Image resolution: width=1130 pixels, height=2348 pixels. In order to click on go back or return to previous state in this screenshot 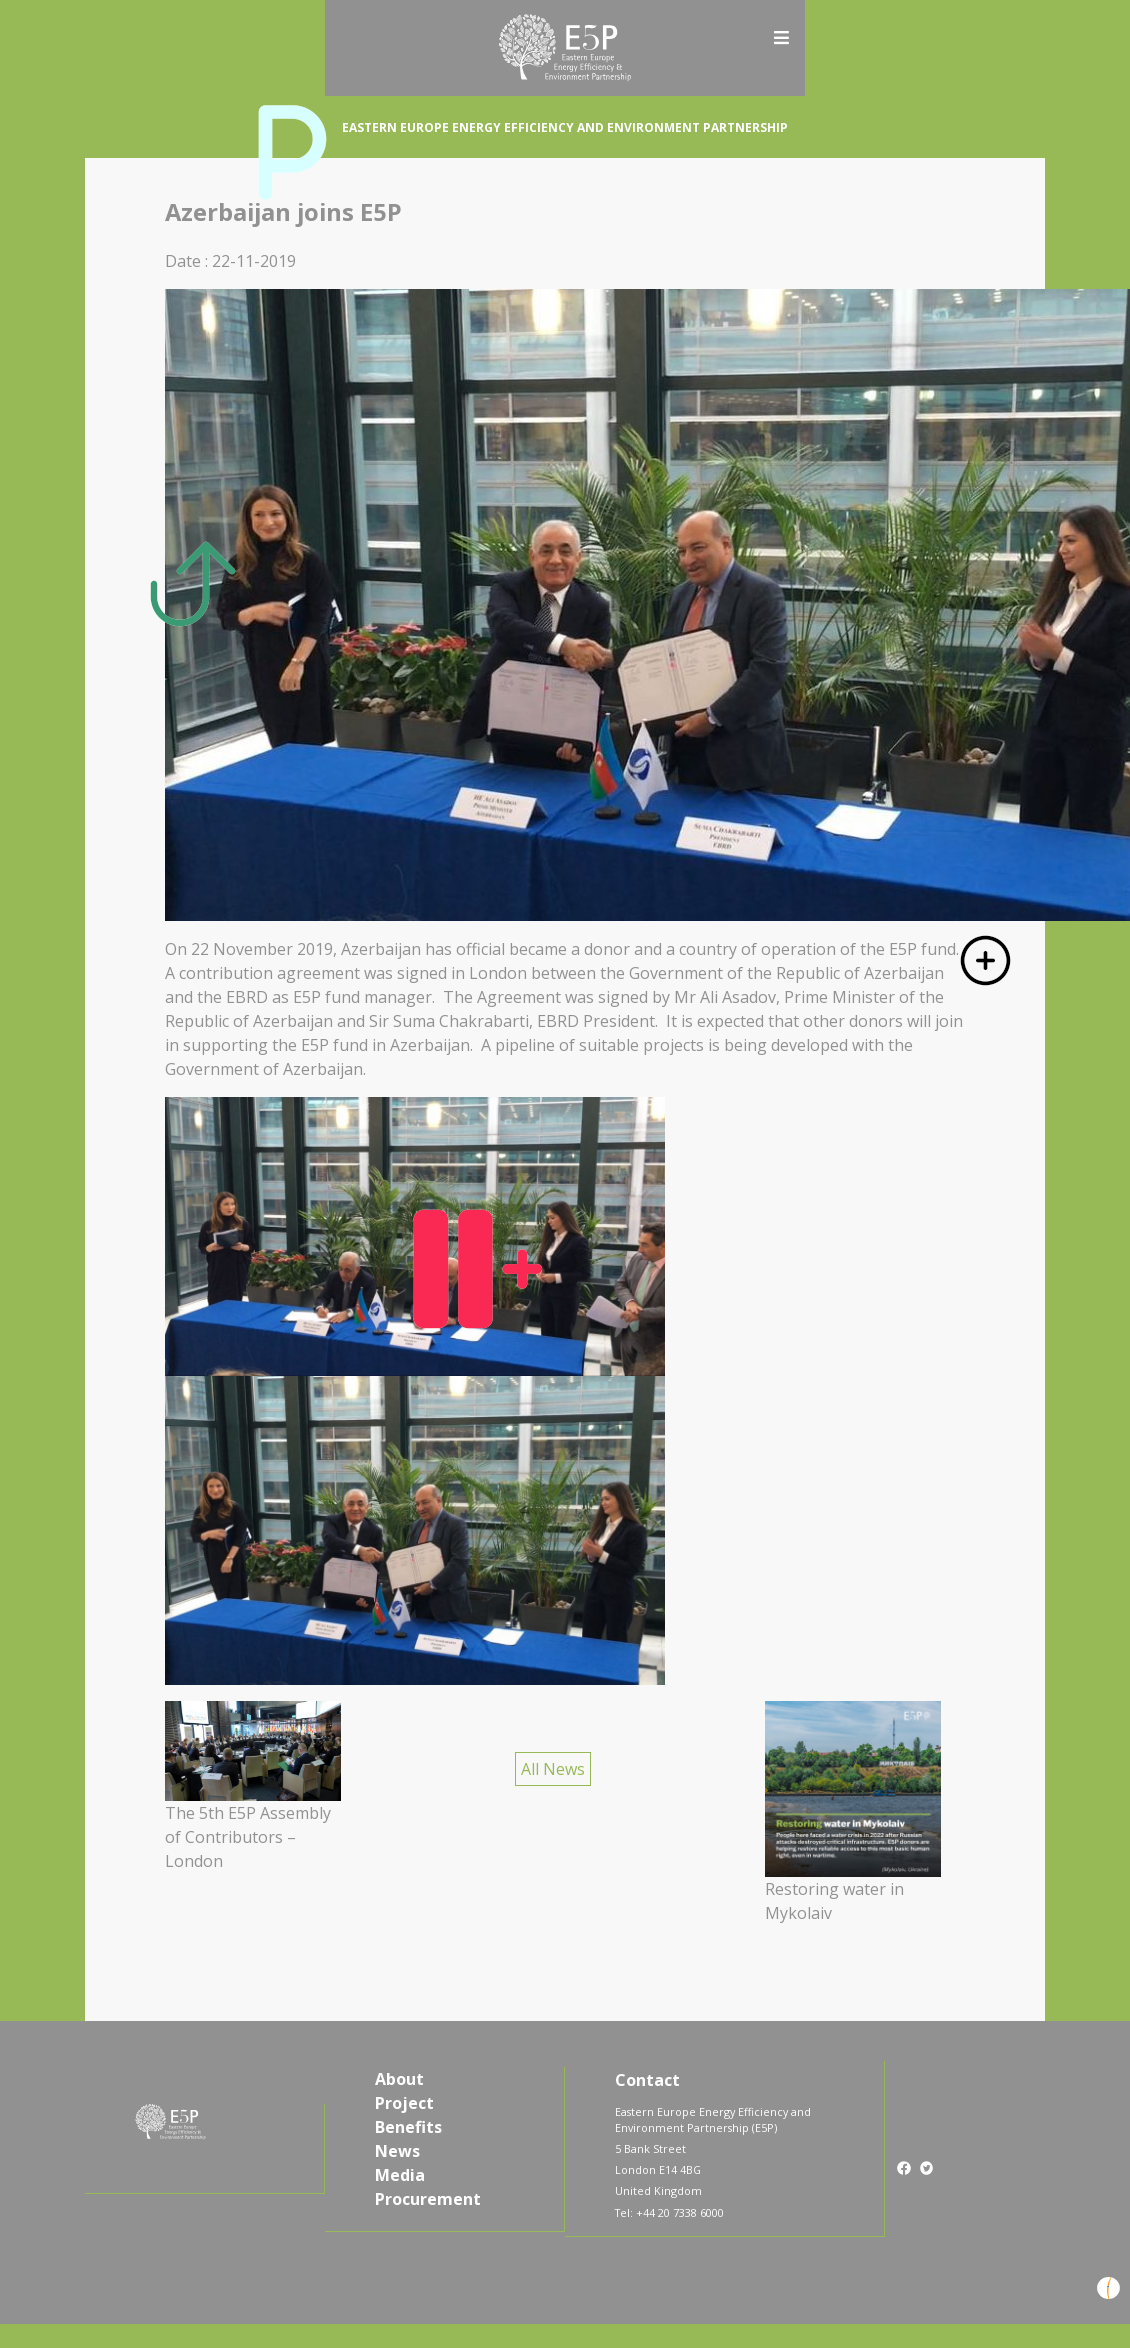, I will do `click(193, 584)`.